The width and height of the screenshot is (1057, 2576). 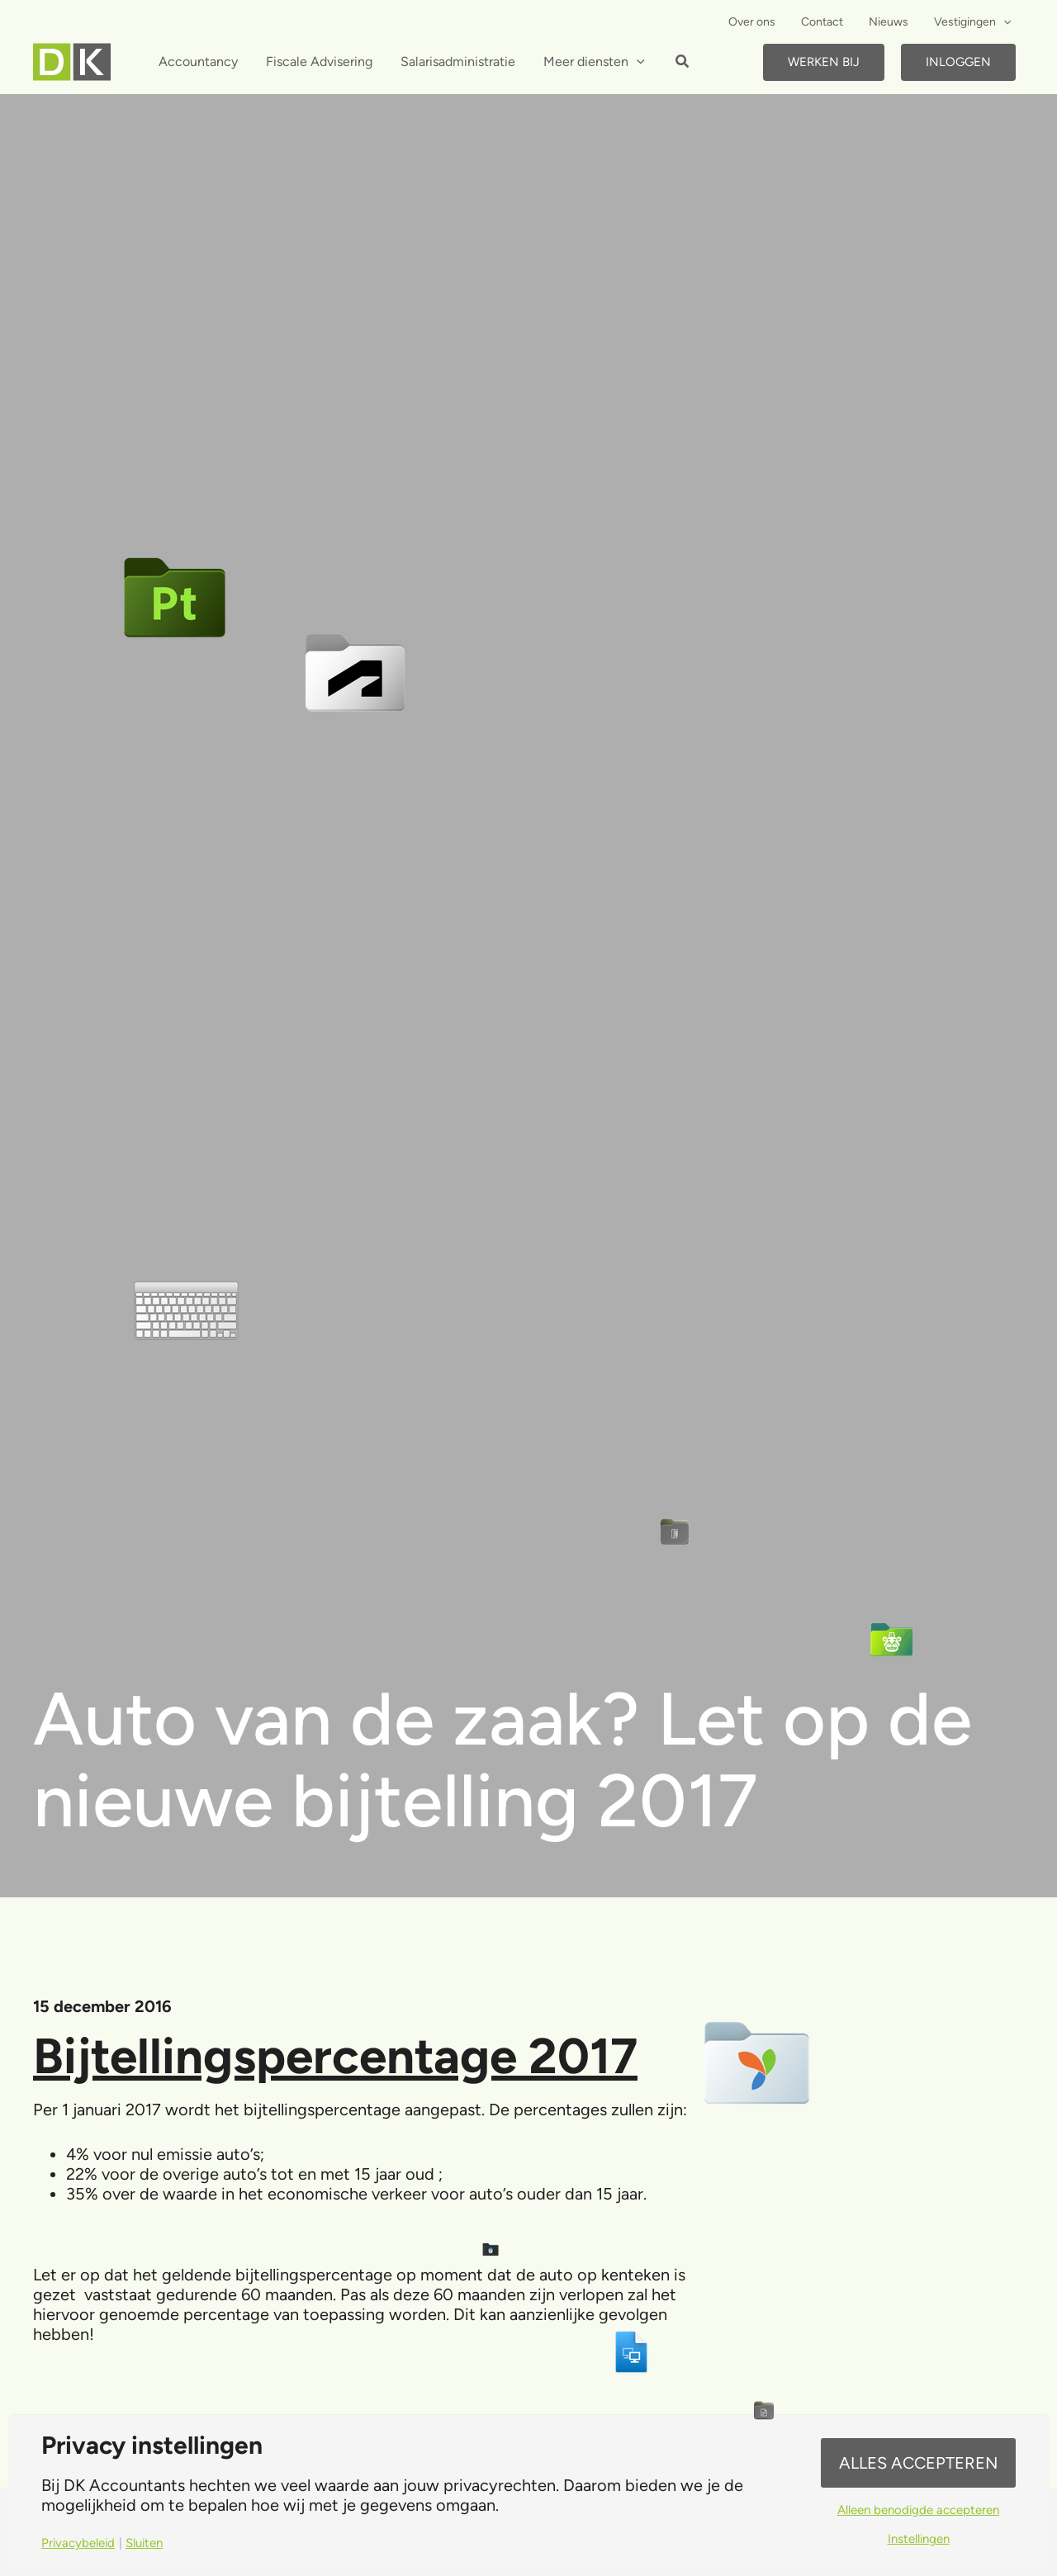 What do you see at coordinates (756, 2066) in the screenshot?
I see `open yii2 framework project folder` at bounding box center [756, 2066].